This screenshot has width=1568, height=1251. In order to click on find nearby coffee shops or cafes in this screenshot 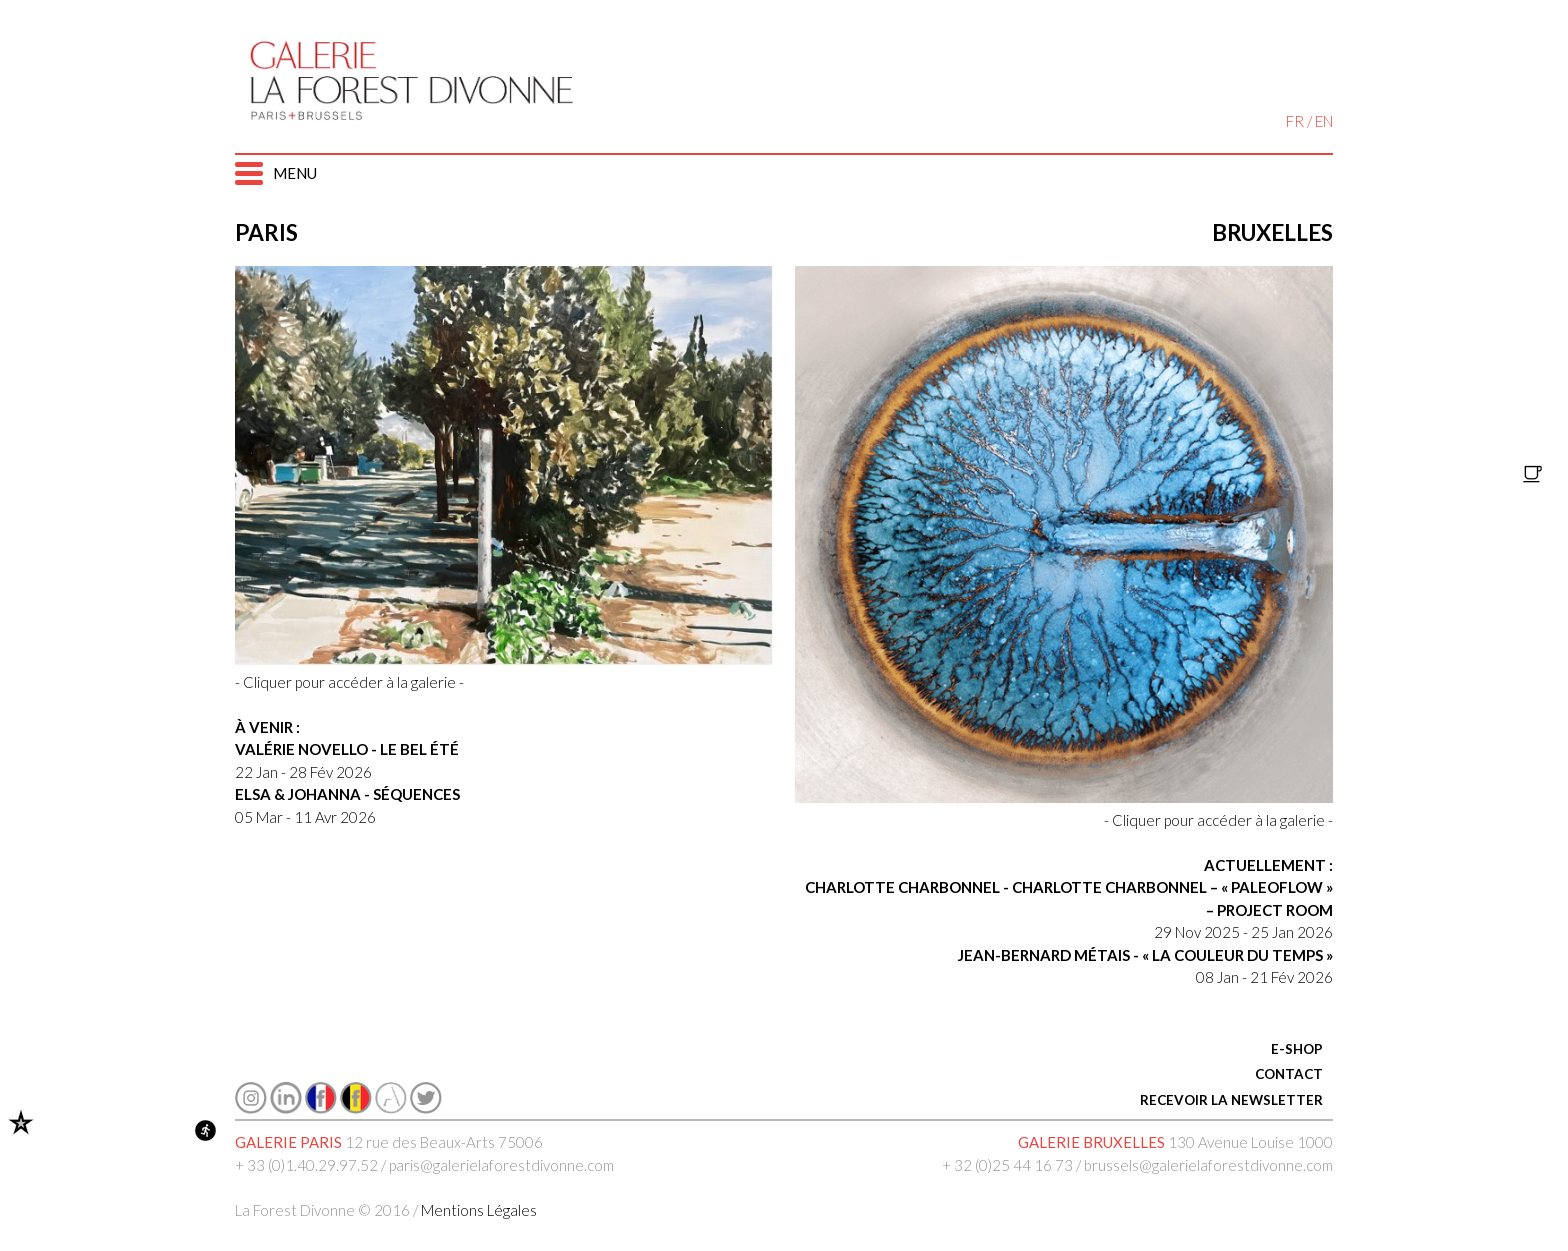, I will do `click(1532, 474)`.